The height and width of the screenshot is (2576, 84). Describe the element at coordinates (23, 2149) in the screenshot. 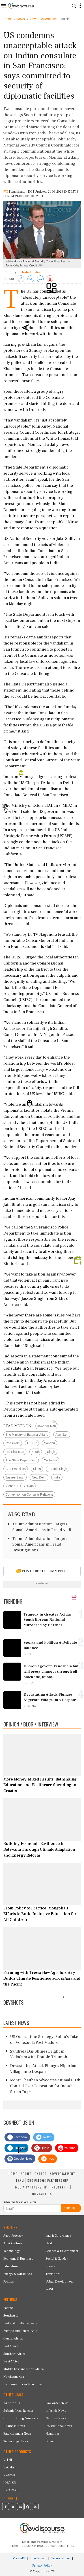

I see `share this content` at that location.